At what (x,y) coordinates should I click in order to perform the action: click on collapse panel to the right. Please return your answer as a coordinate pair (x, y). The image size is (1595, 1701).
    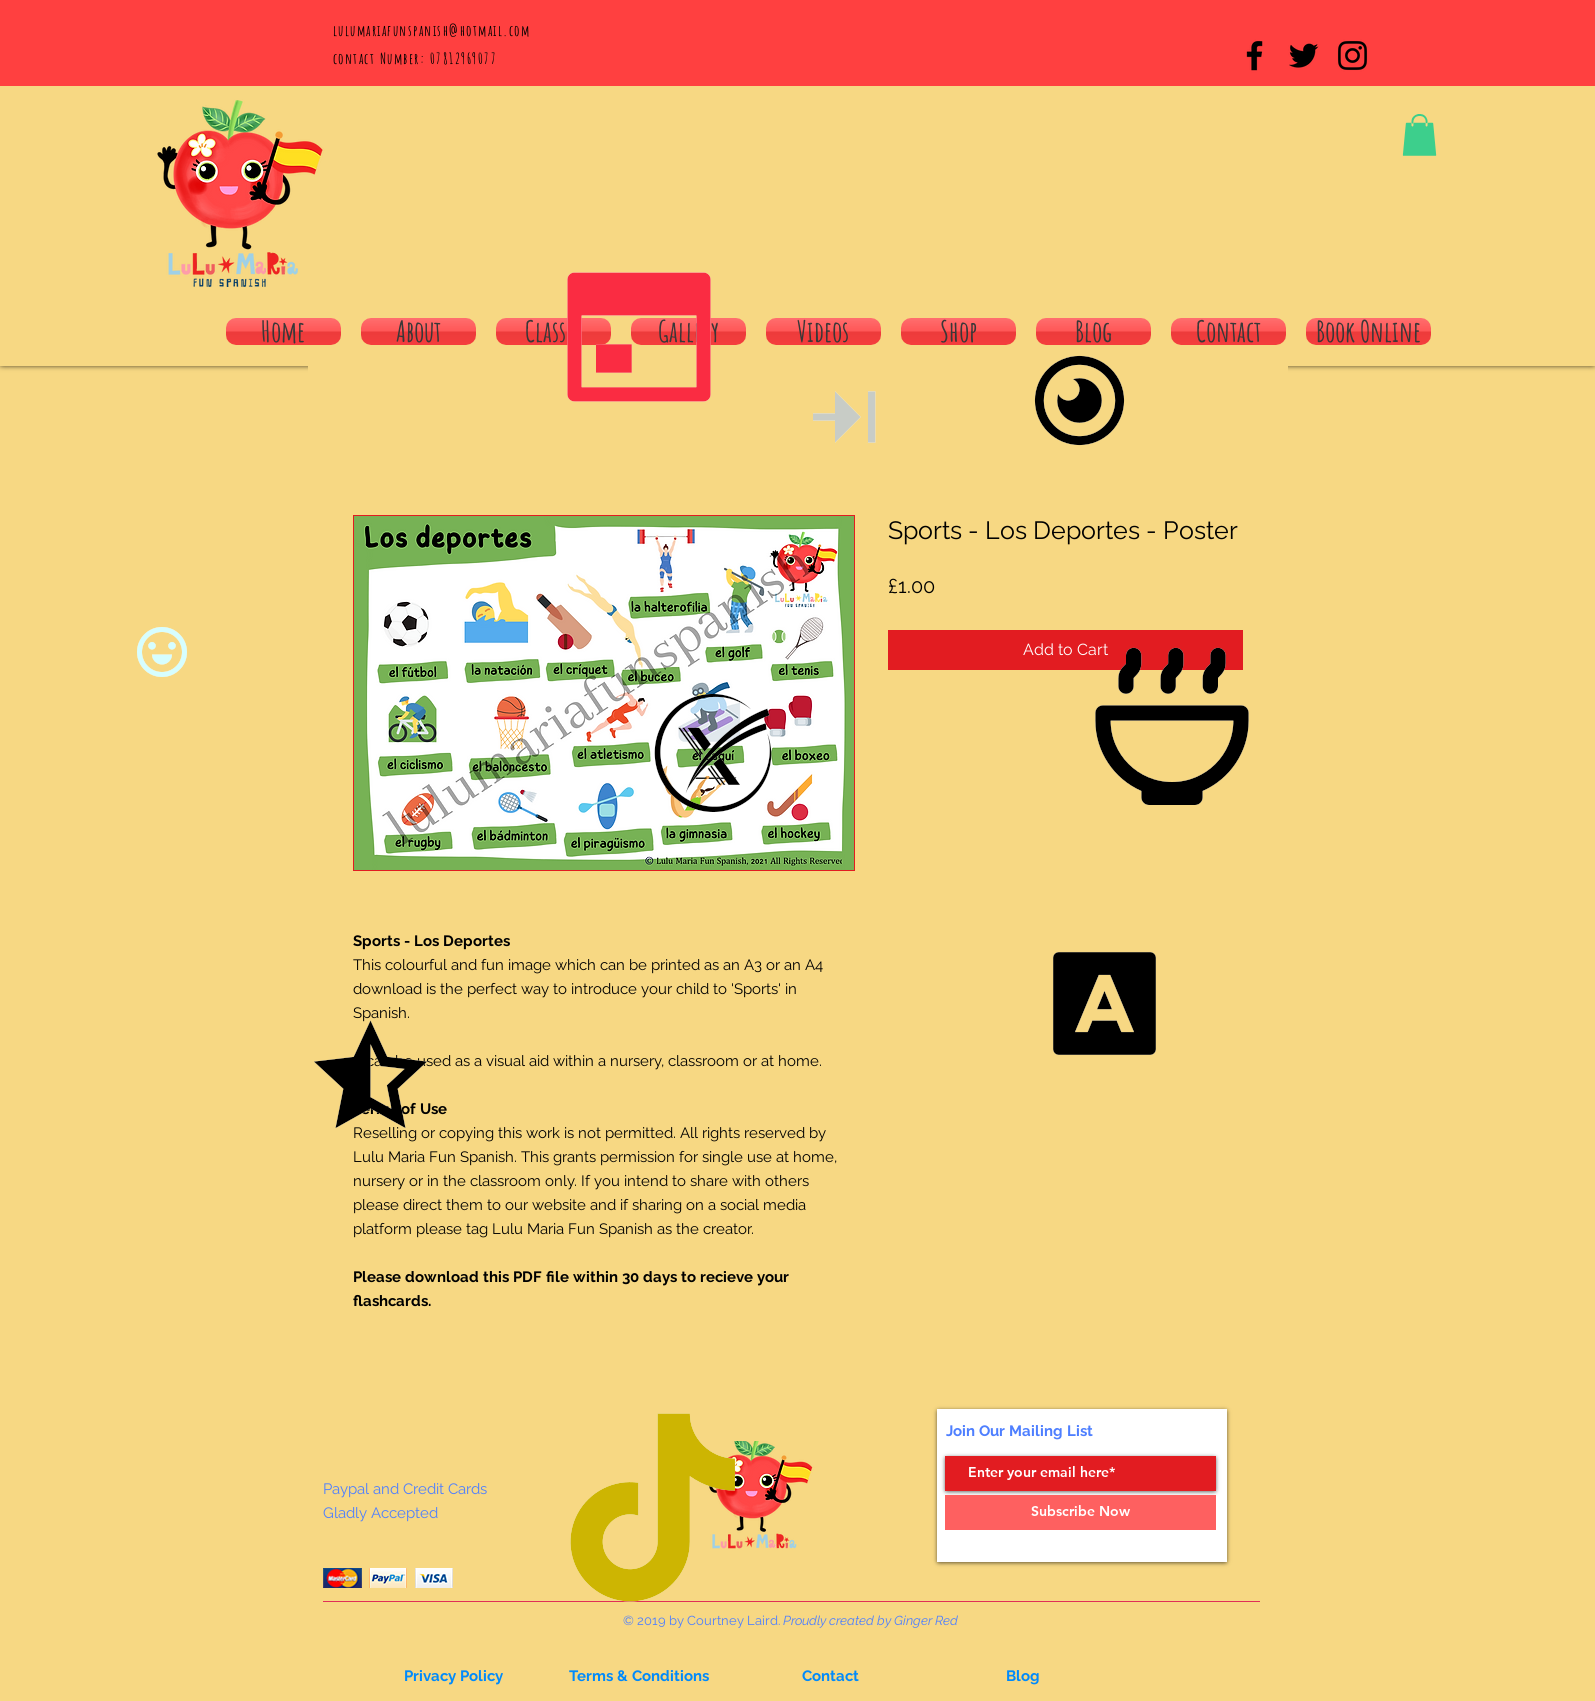
    Looking at the image, I should click on (846, 417).